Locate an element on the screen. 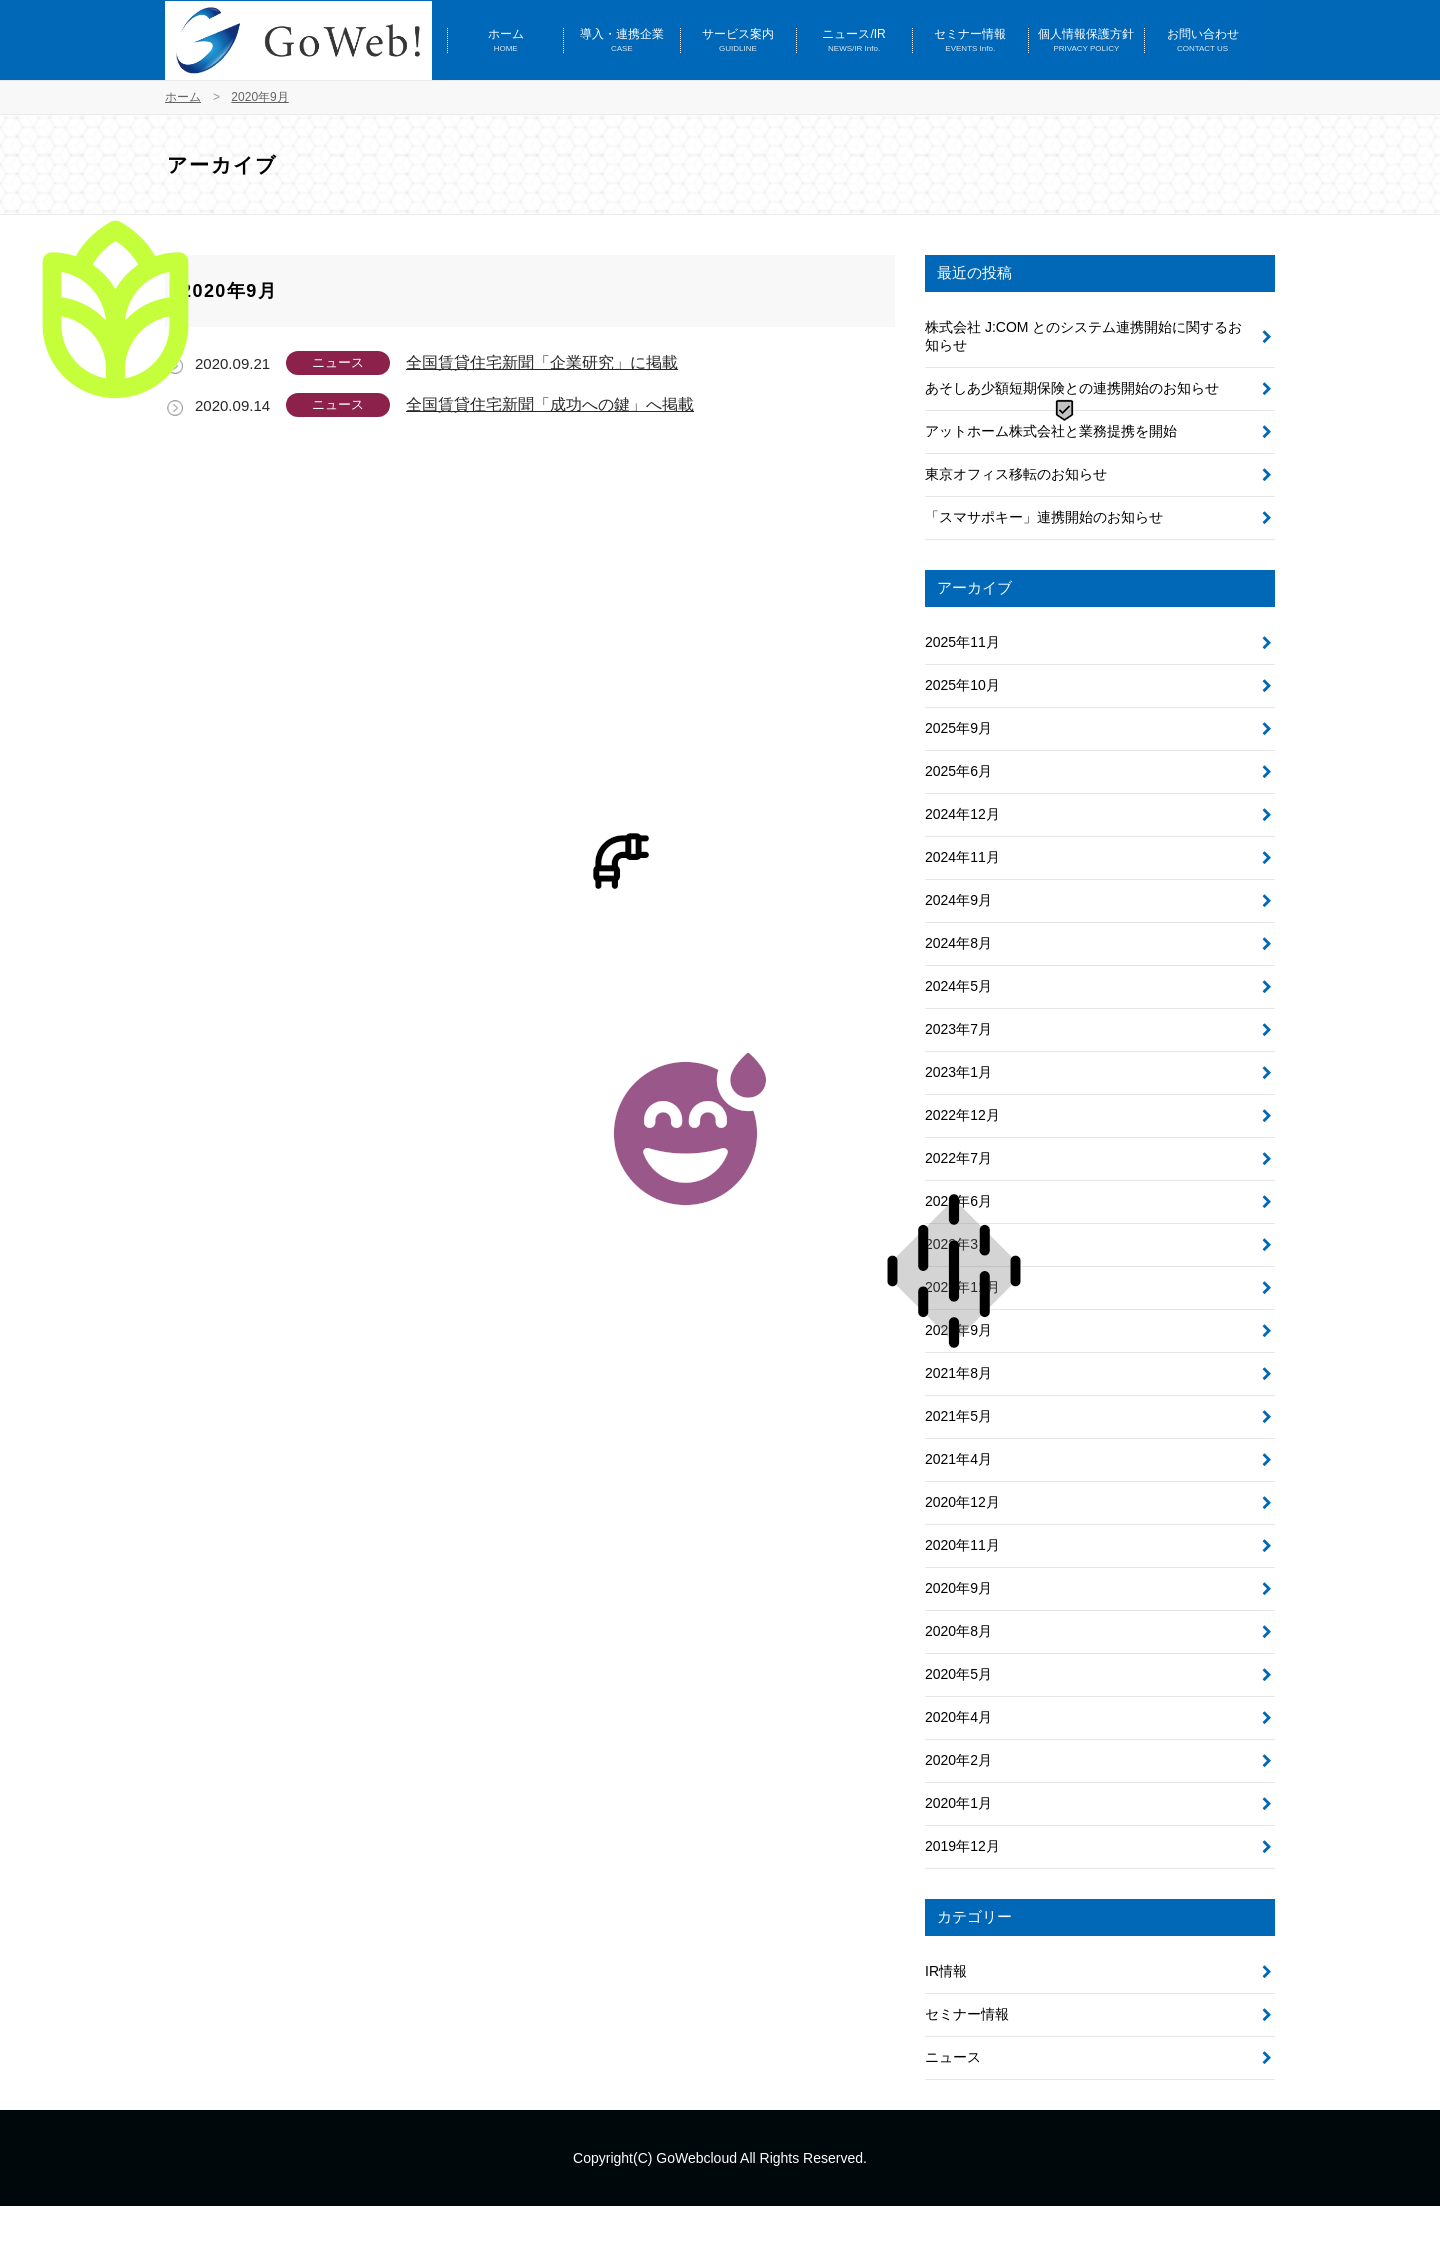 The image size is (1440, 2246). open google podcasts app is located at coordinates (954, 1271).